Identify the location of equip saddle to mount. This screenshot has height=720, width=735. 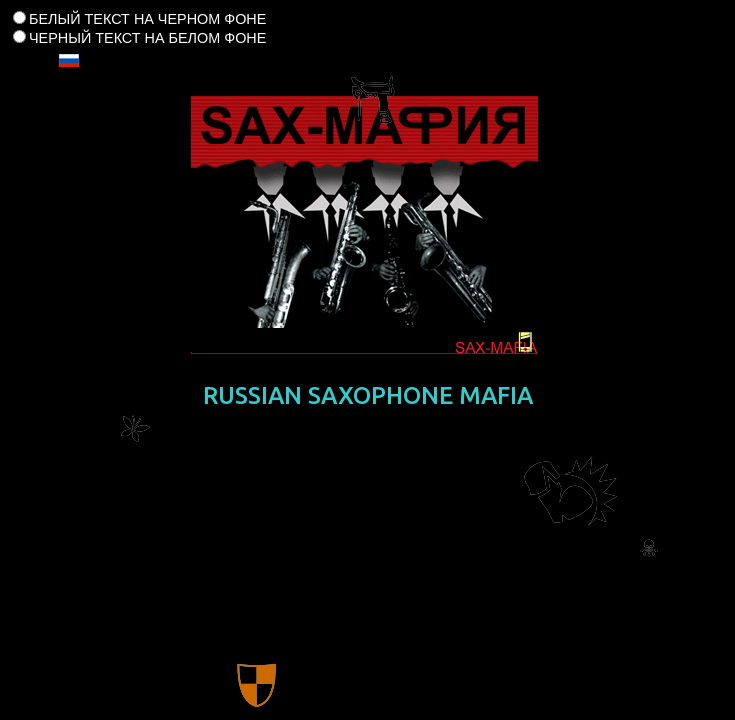
(373, 100).